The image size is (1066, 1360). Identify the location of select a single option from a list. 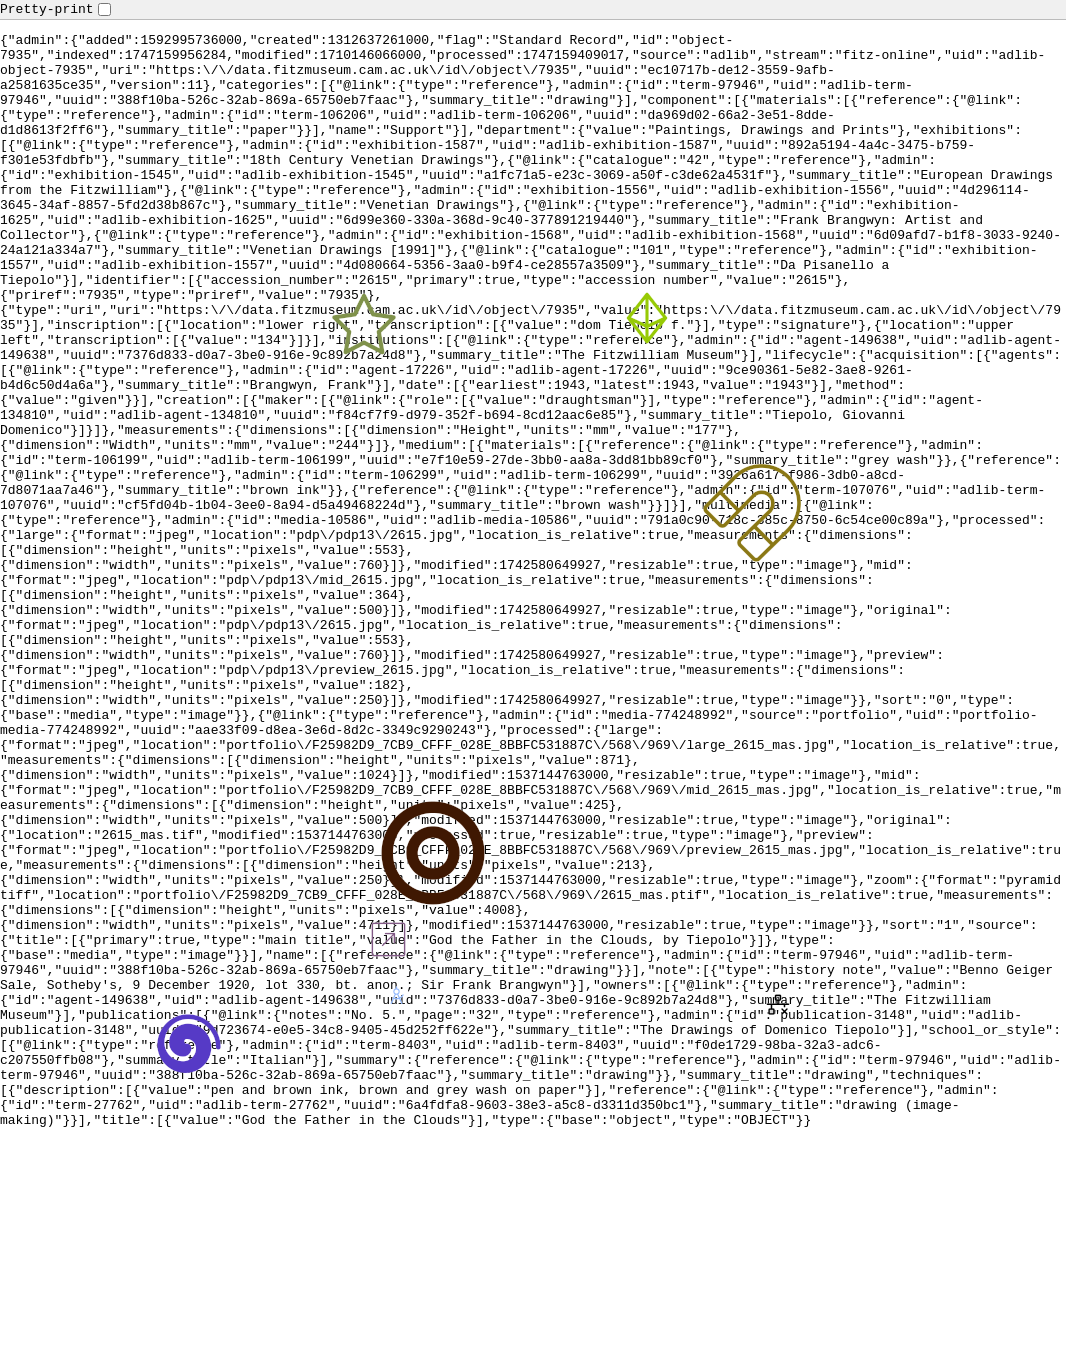
(433, 853).